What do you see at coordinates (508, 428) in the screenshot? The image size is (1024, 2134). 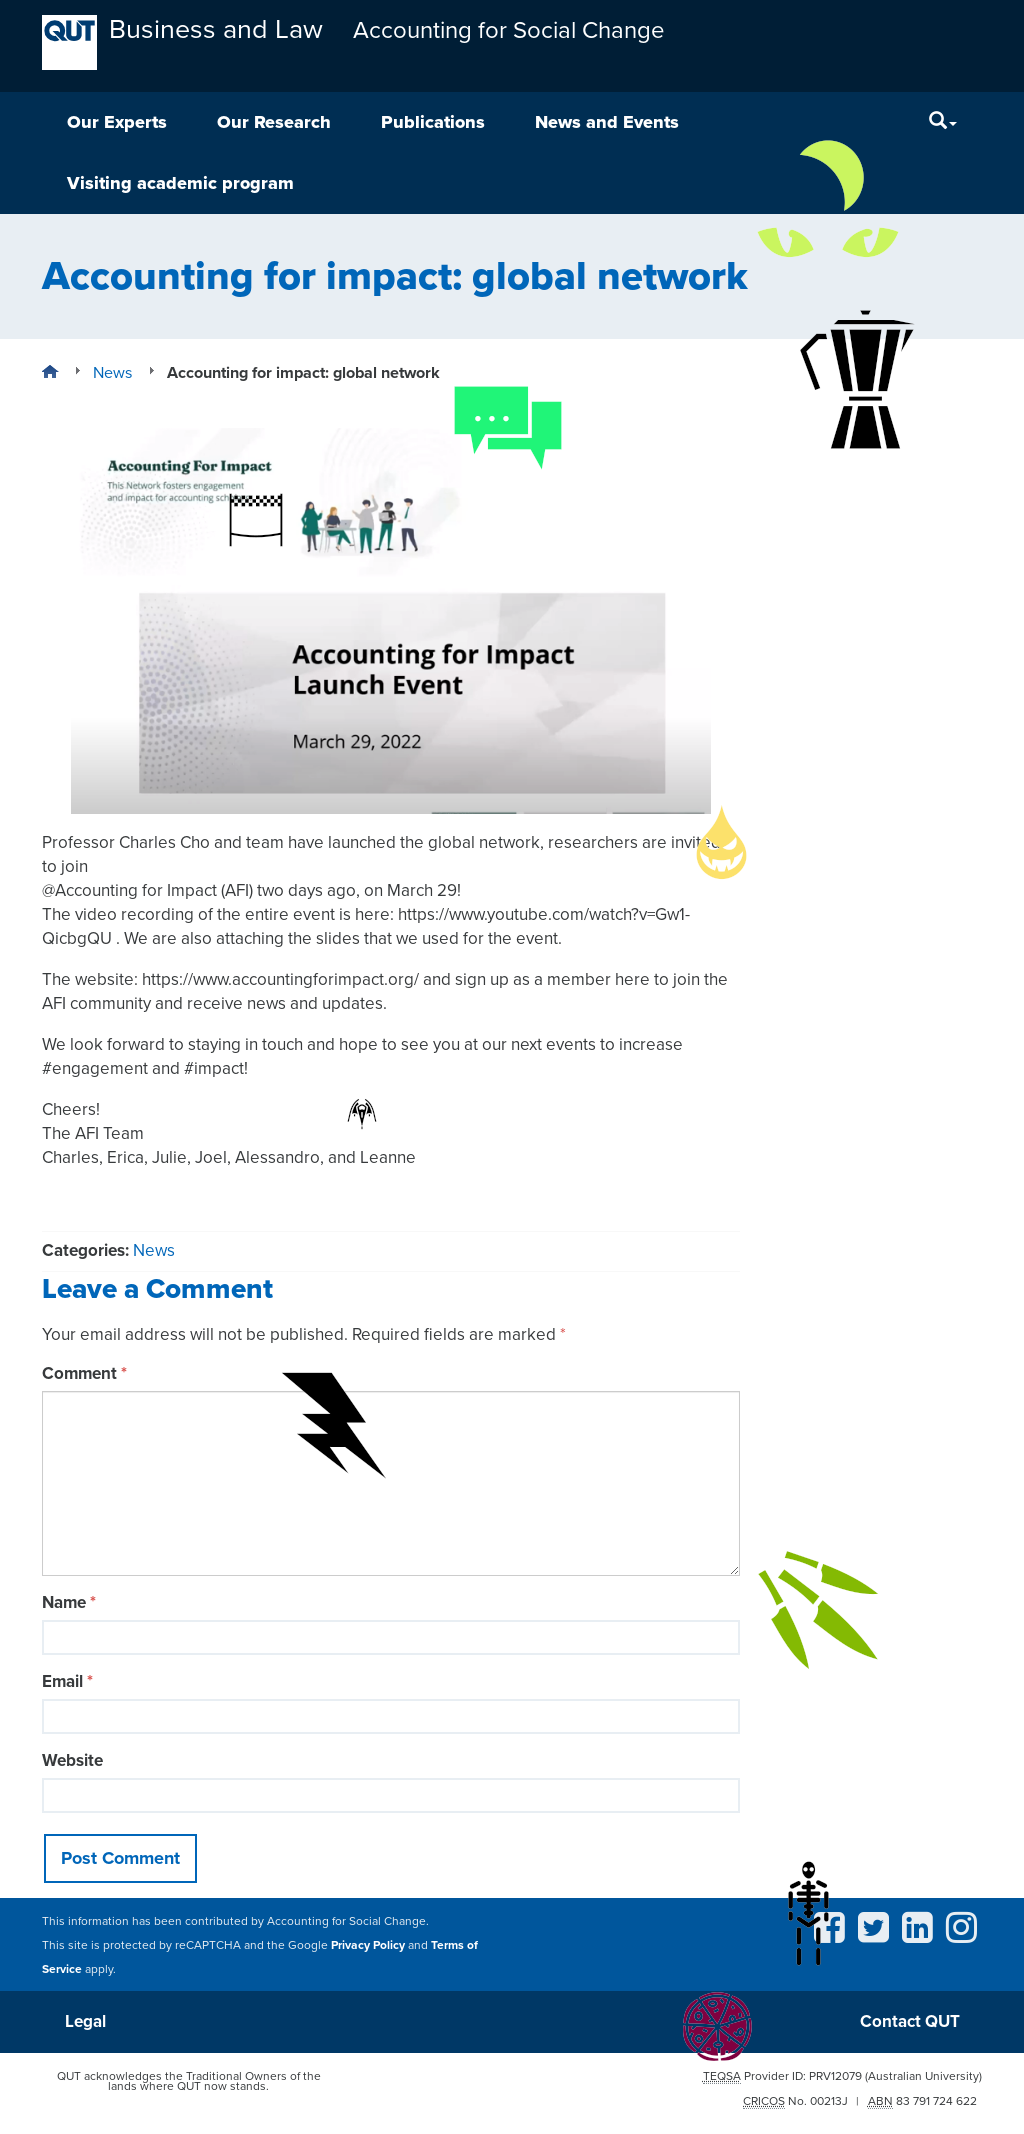 I see `open chat or messaging feature` at bounding box center [508, 428].